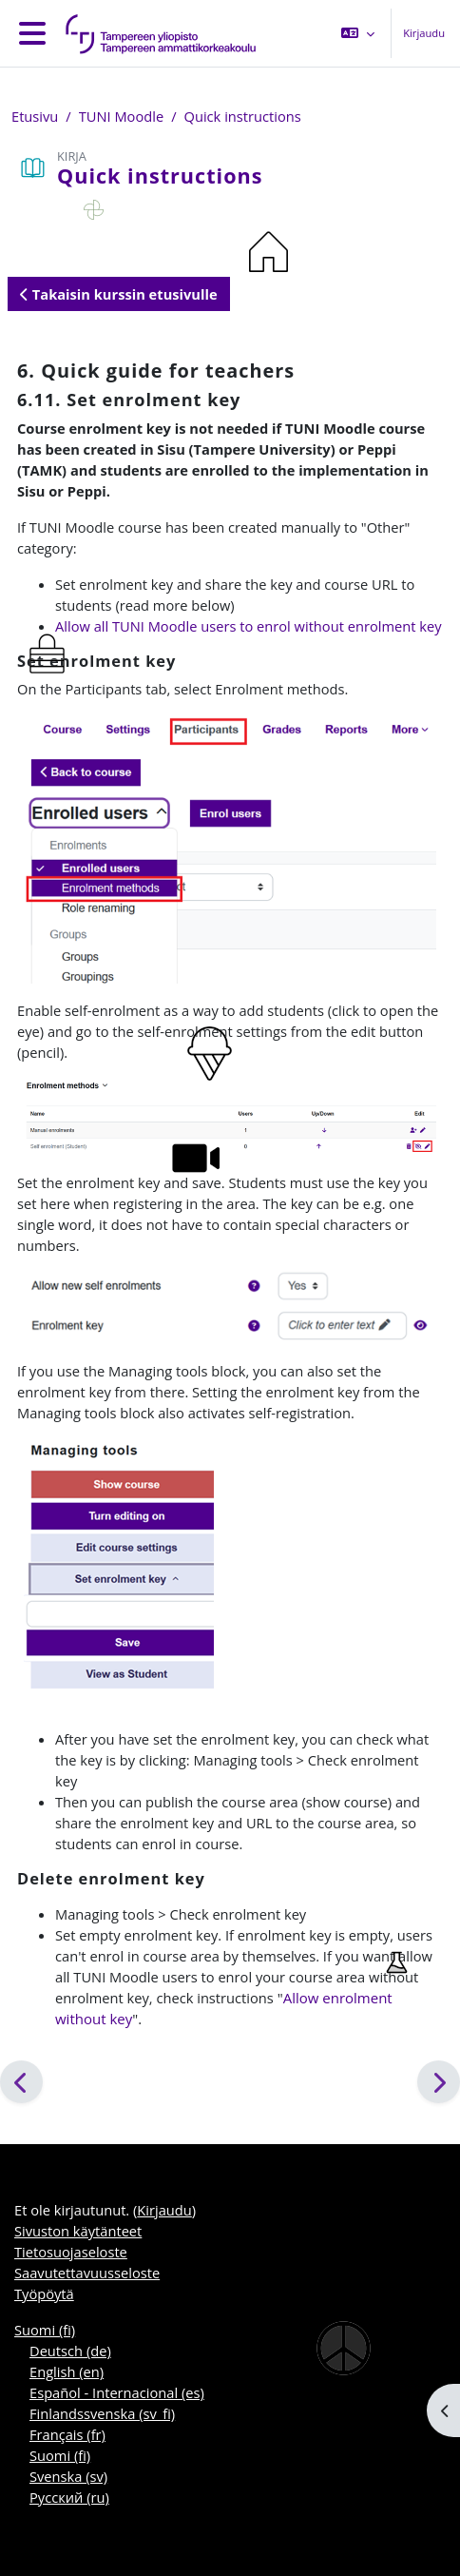  I want to click on open google photos app, so click(93, 209).